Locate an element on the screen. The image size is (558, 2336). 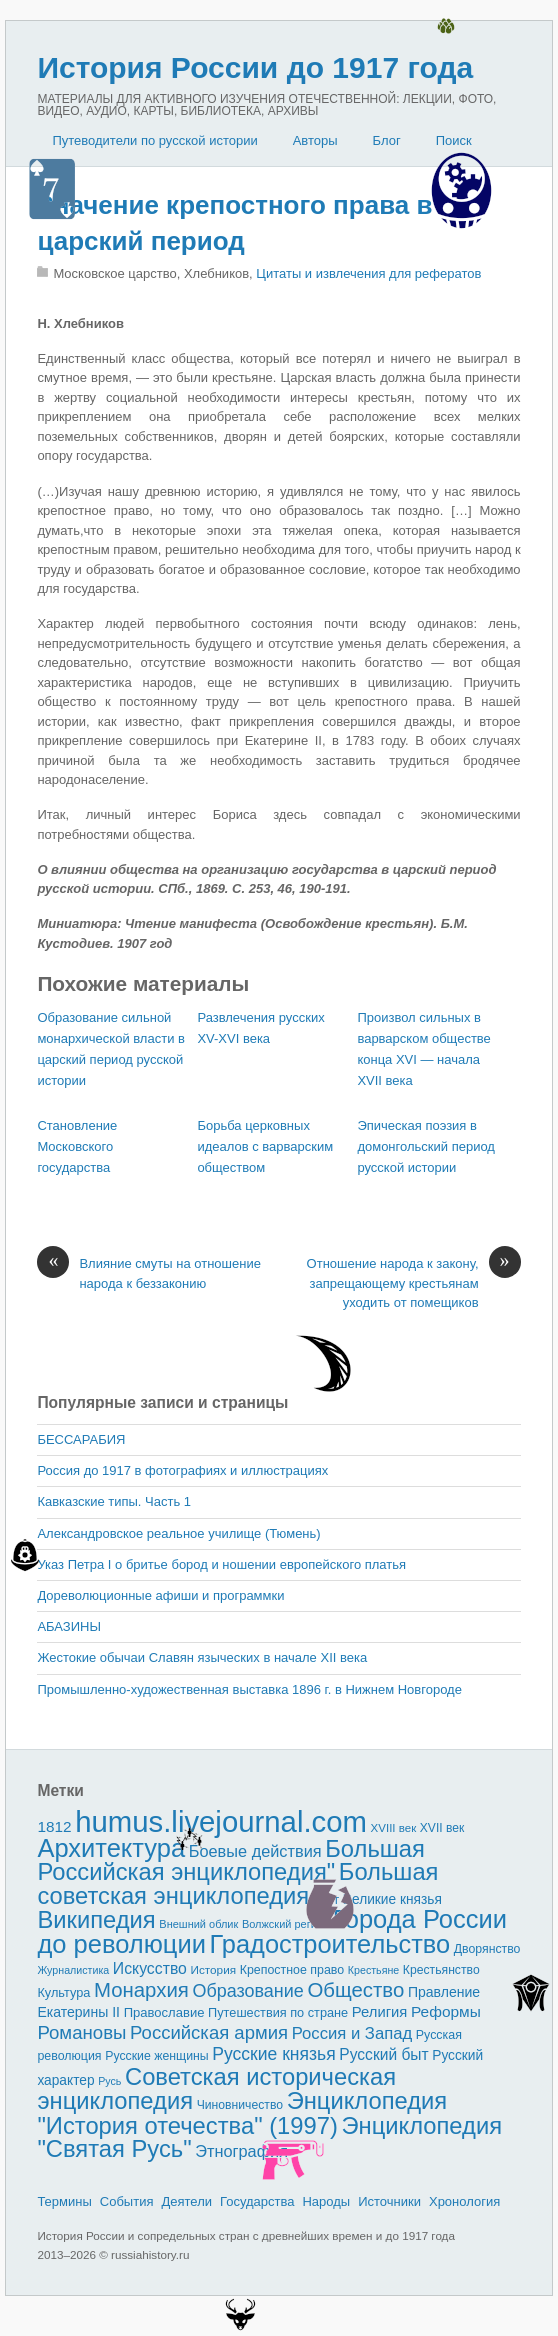
represents a gem, crystal, or precious resource in-game is located at coordinates (531, 1993).